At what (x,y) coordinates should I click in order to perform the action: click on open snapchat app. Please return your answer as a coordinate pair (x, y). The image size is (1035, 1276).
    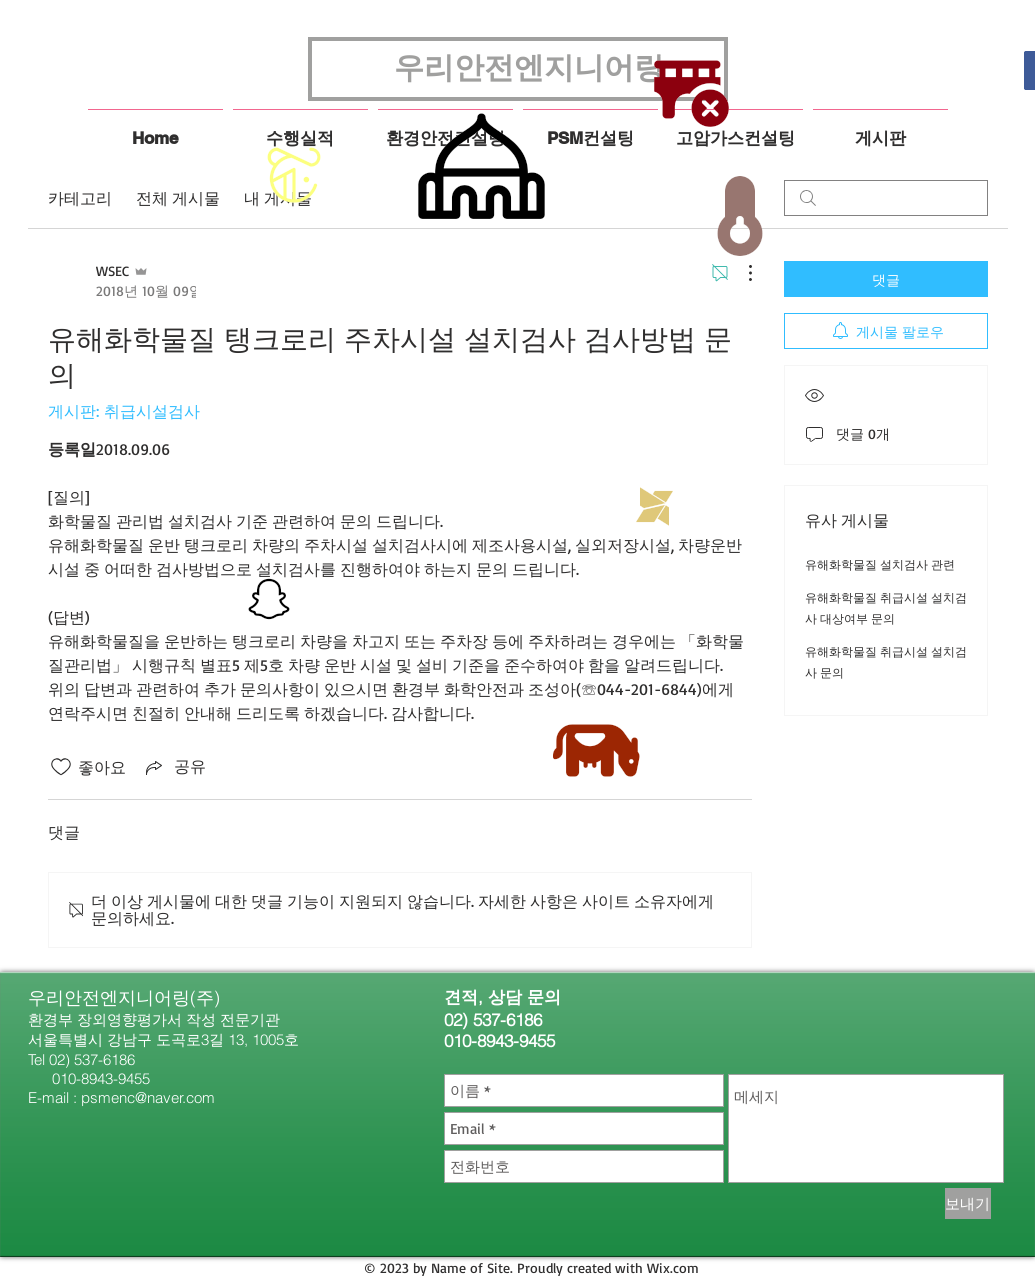
    Looking at the image, I should click on (269, 599).